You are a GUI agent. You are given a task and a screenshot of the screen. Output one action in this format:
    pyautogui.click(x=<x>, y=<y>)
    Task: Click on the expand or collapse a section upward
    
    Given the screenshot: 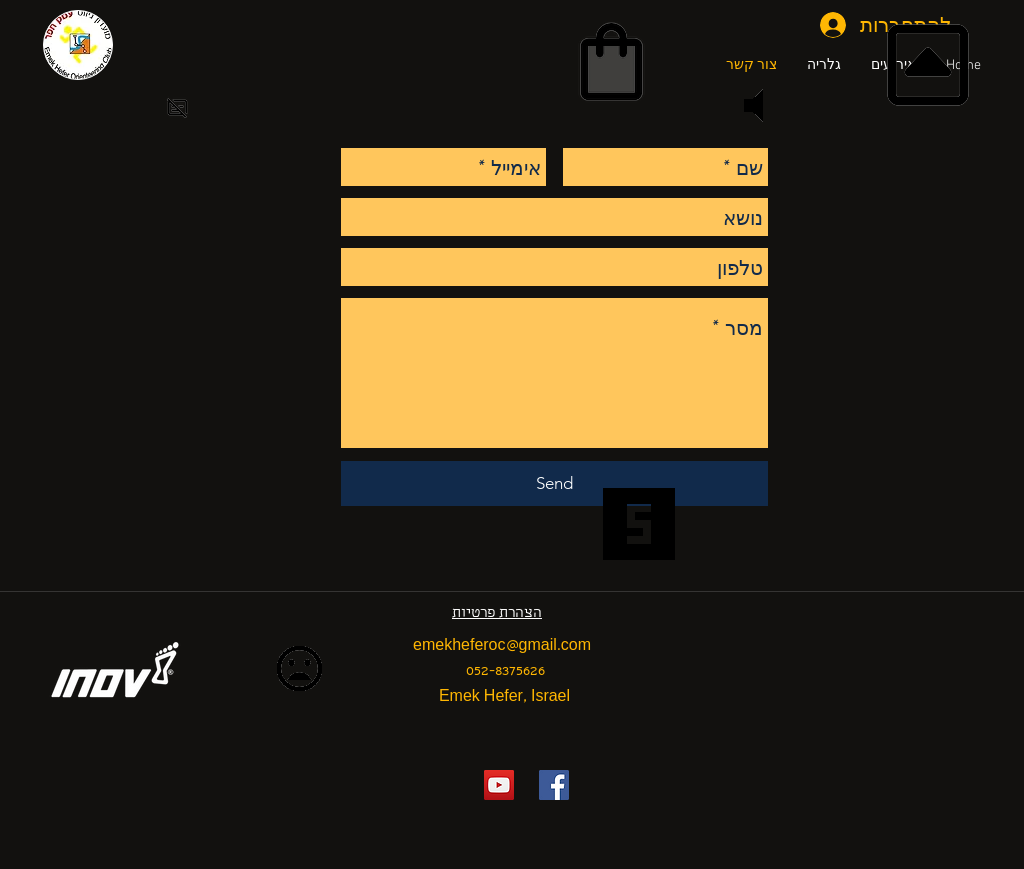 What is the action you would take?
    pyautogui.click(x=928, y=65)
    